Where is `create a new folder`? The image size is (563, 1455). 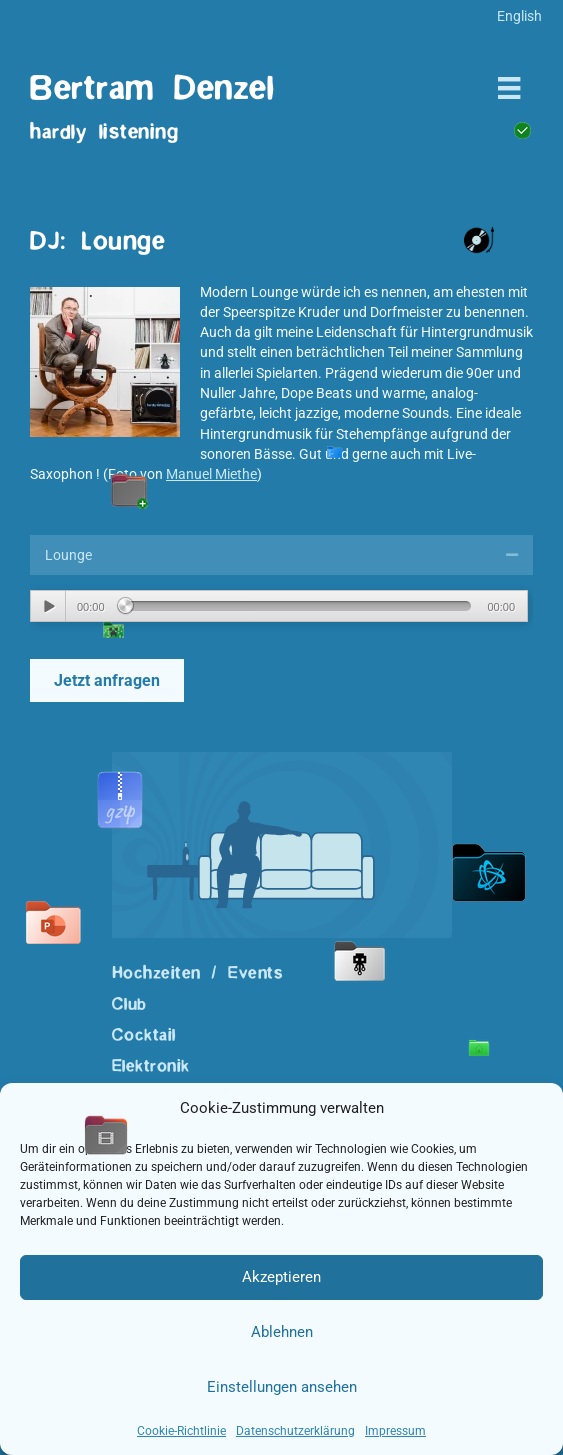 create a new folder is located at coordinates (129, 490).